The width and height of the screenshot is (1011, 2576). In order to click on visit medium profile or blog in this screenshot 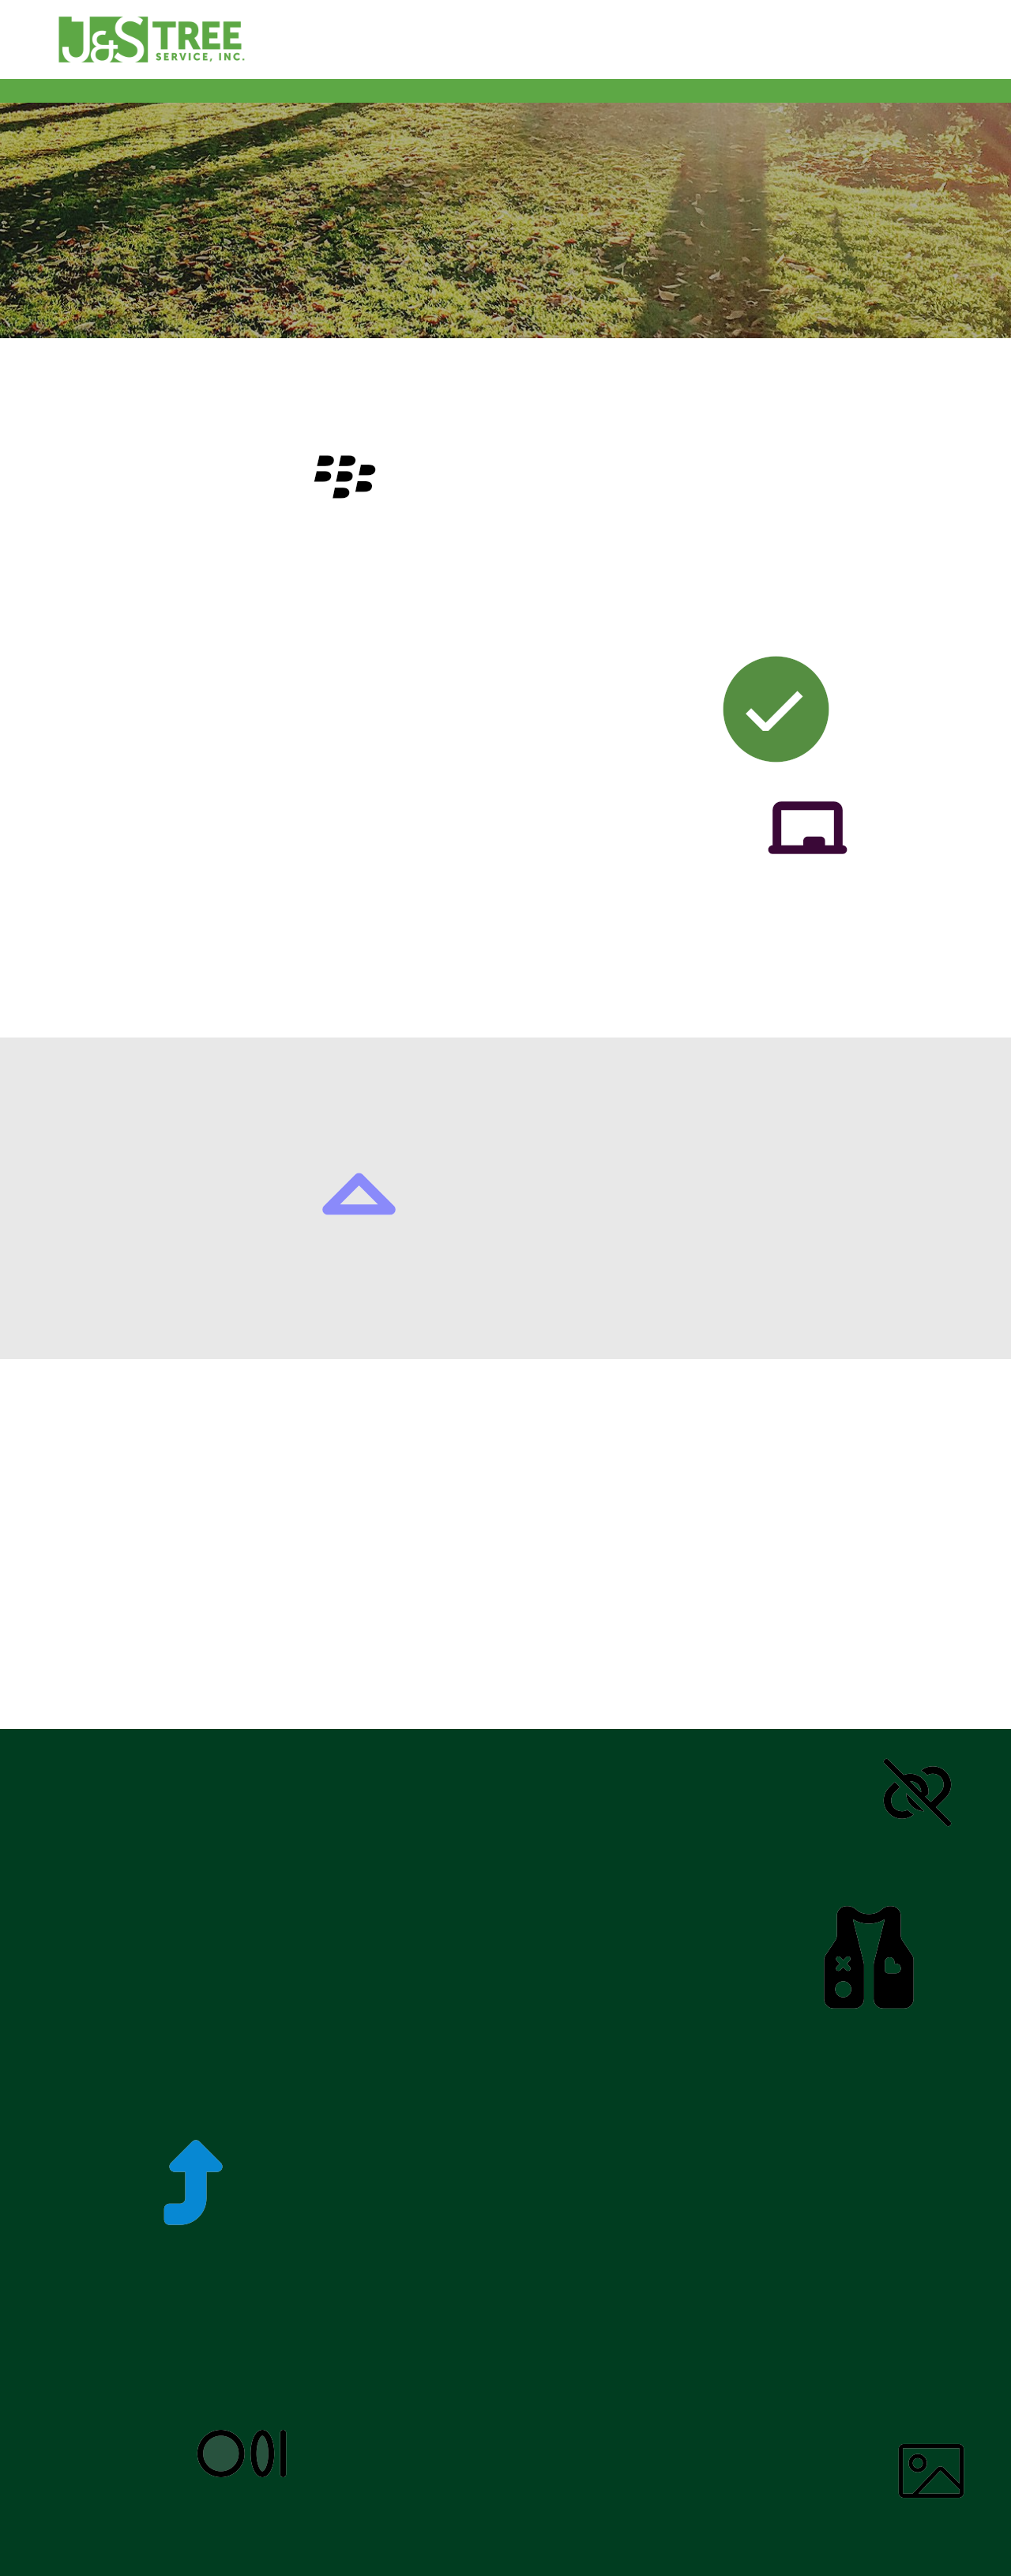, I will do `click(242, 2454)`.